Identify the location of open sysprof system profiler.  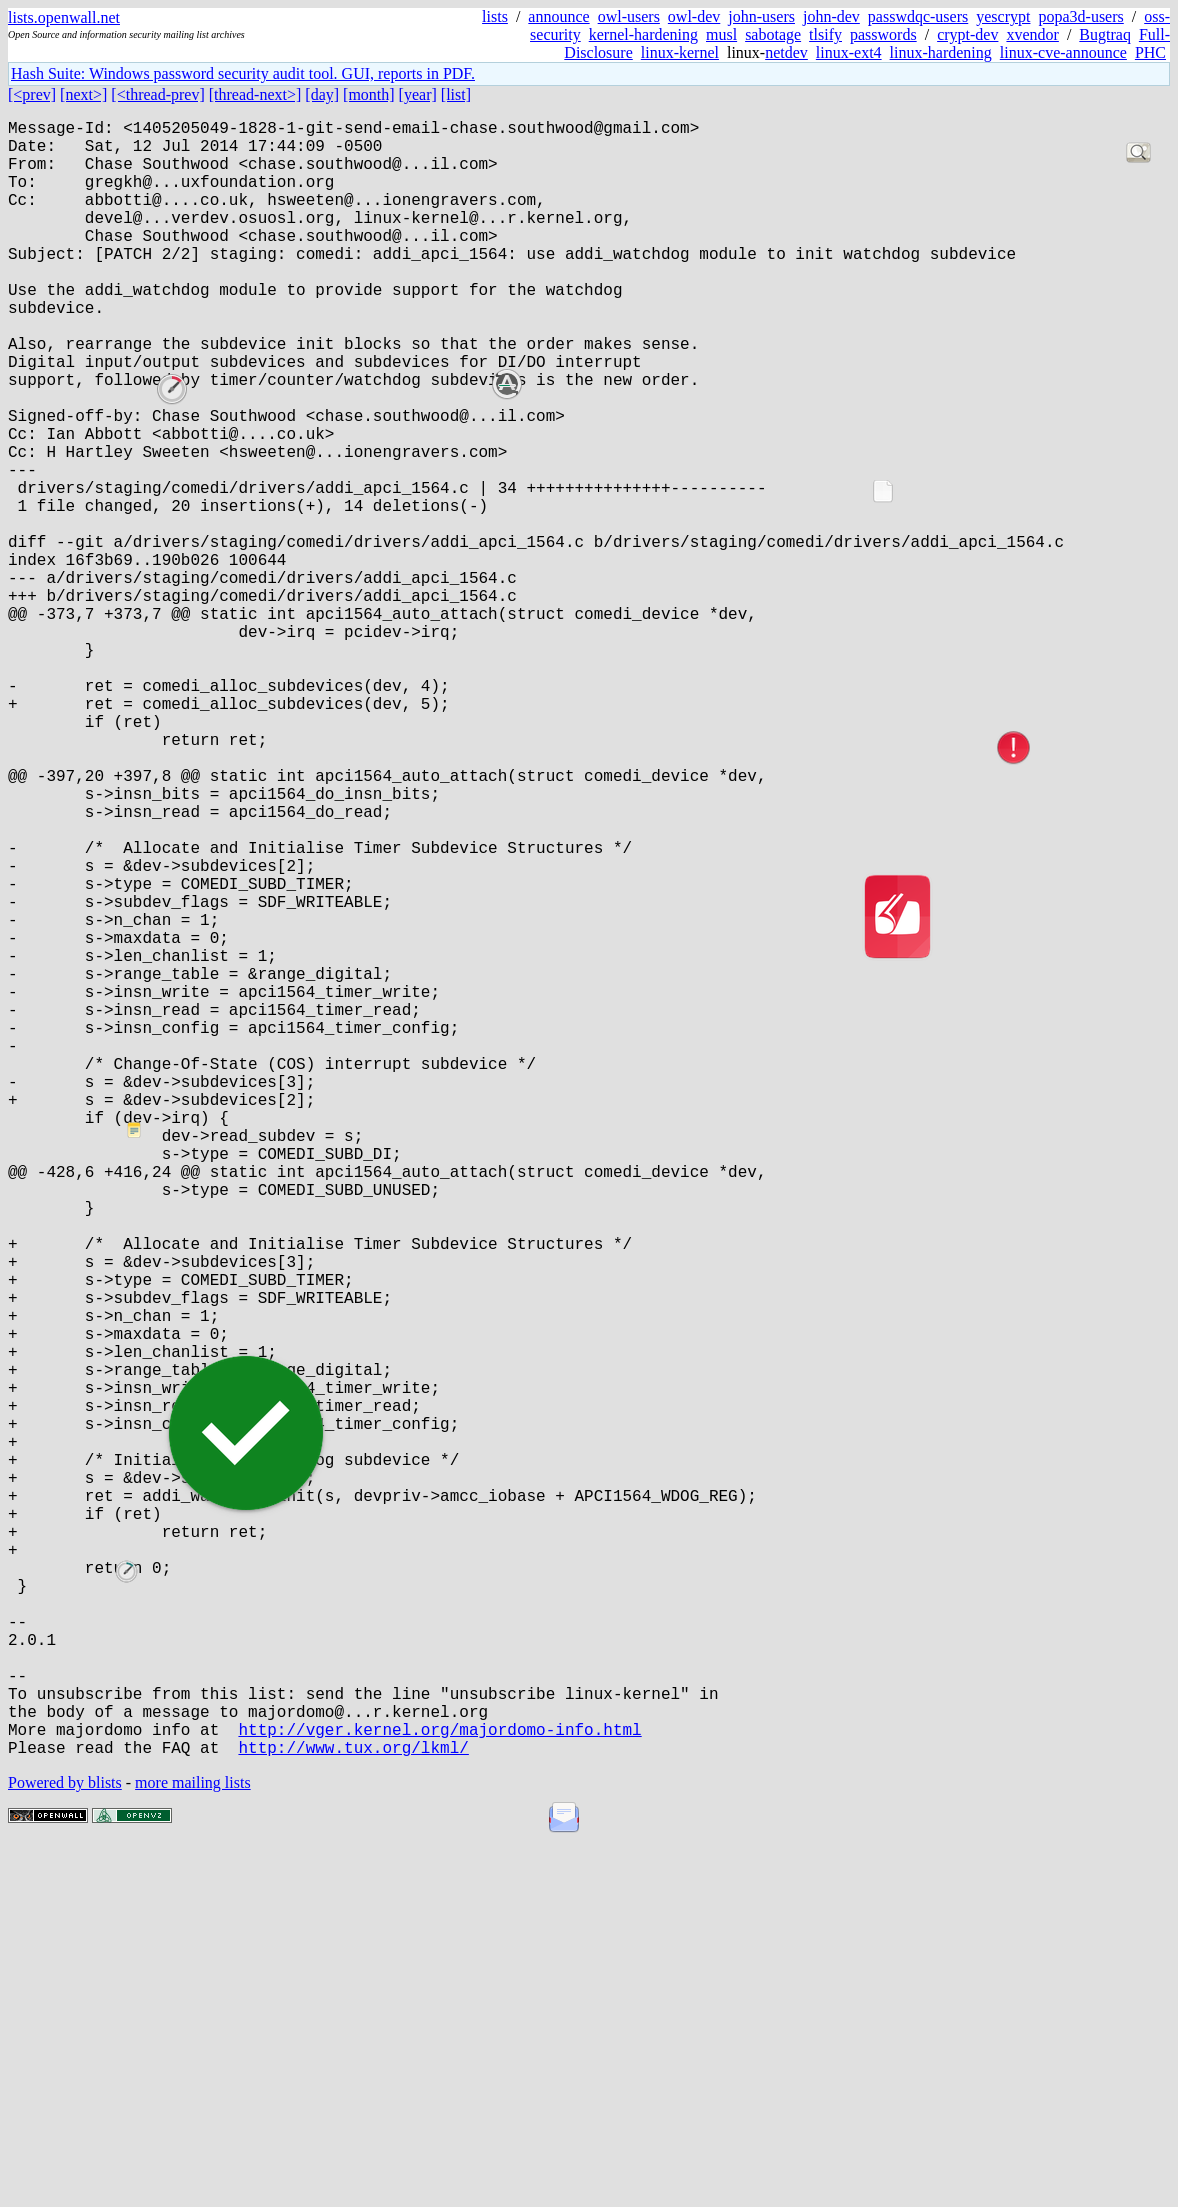
(172, 389).